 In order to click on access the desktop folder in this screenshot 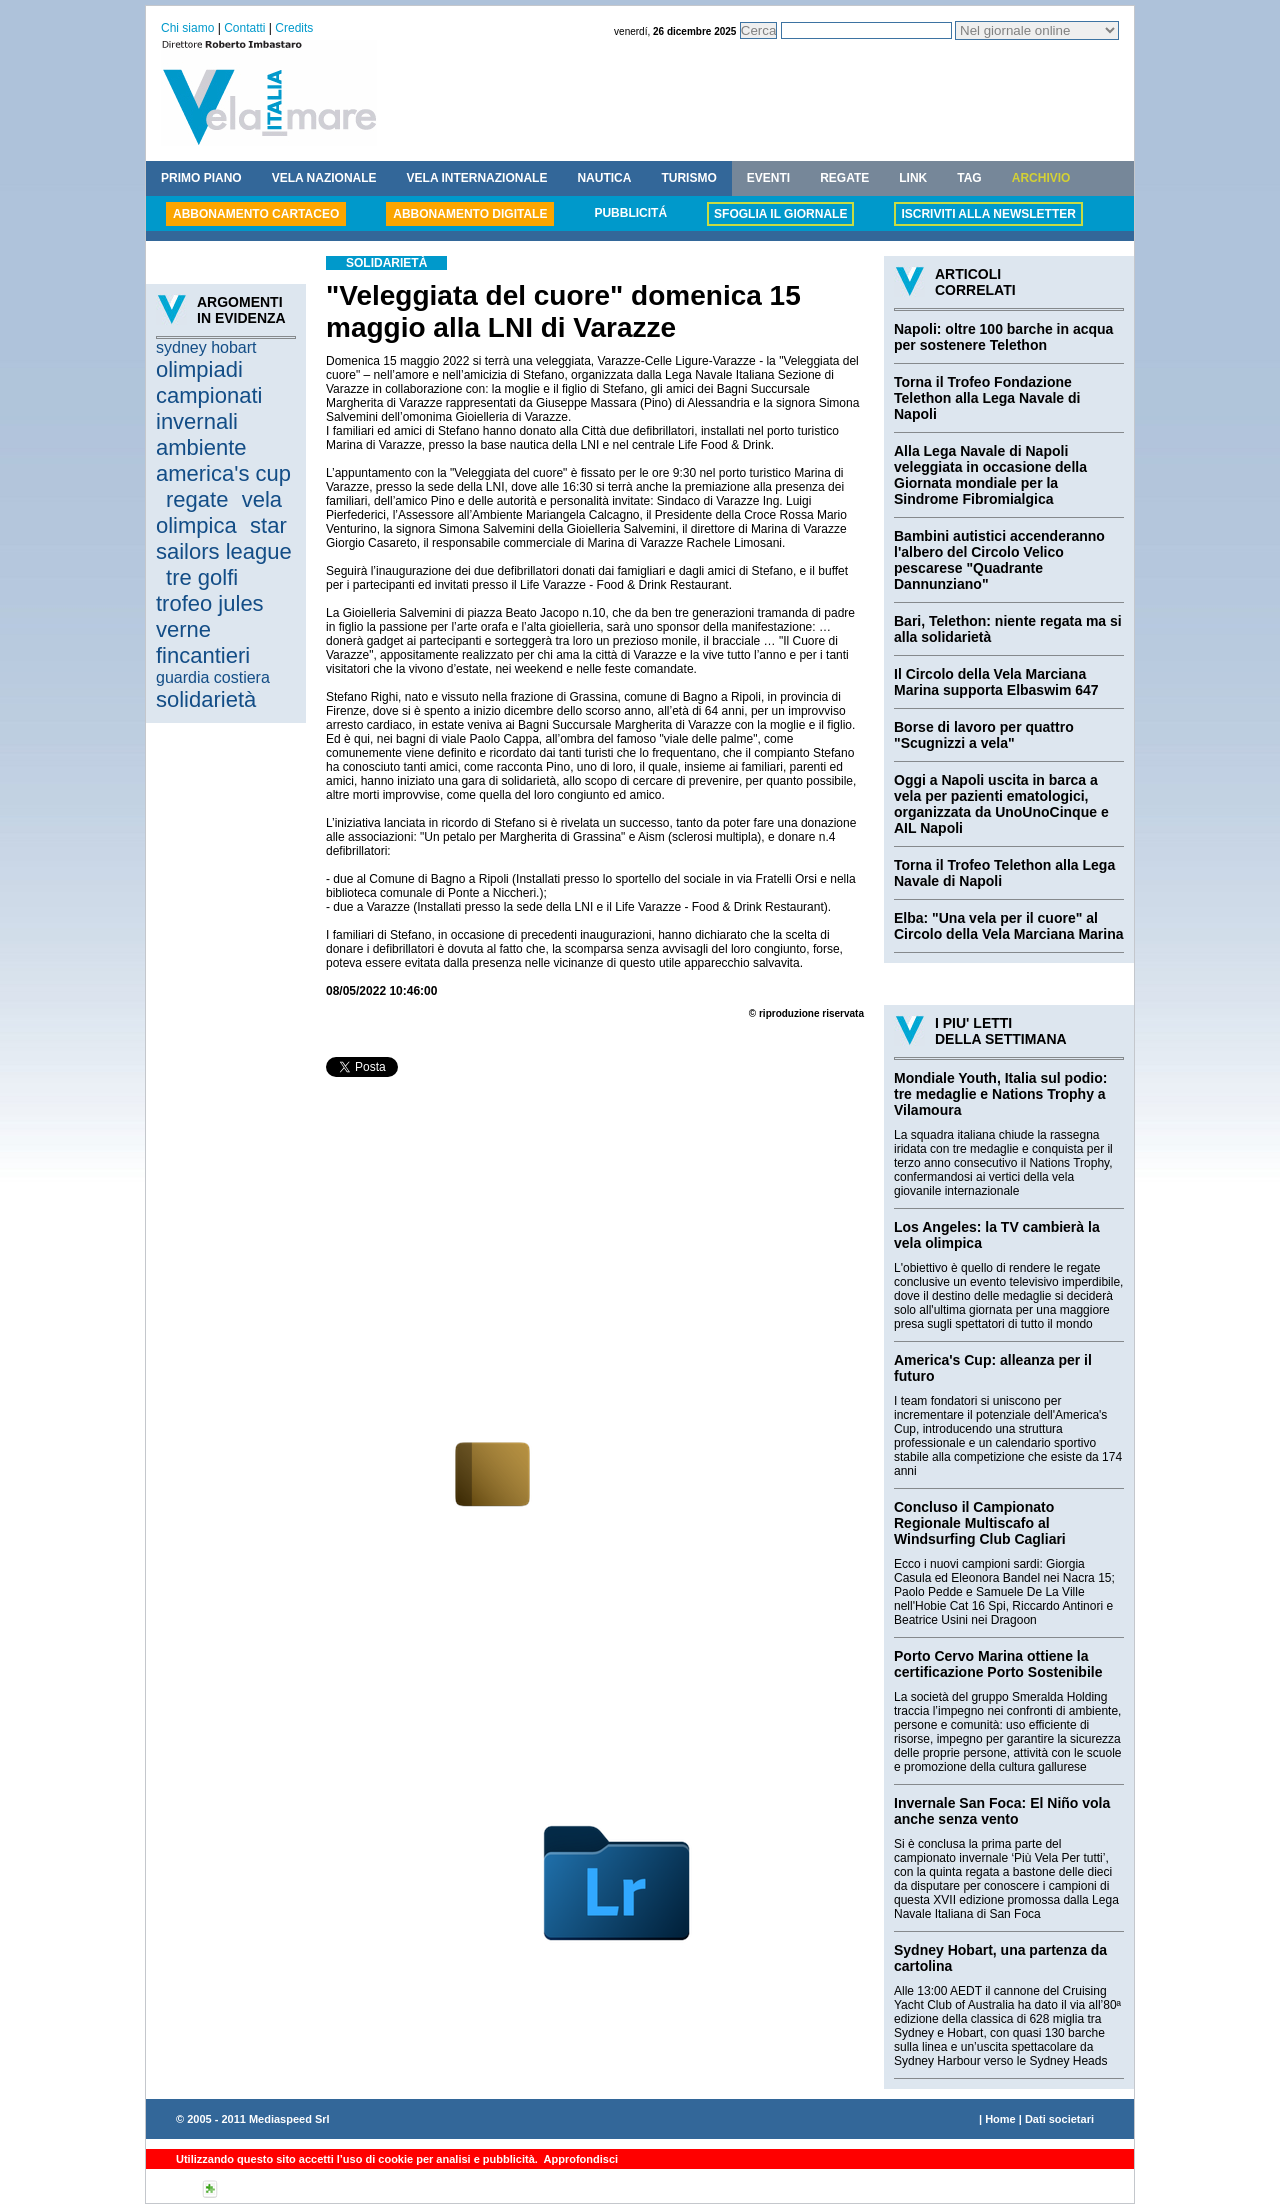, I will do `click(492, 1471)`.